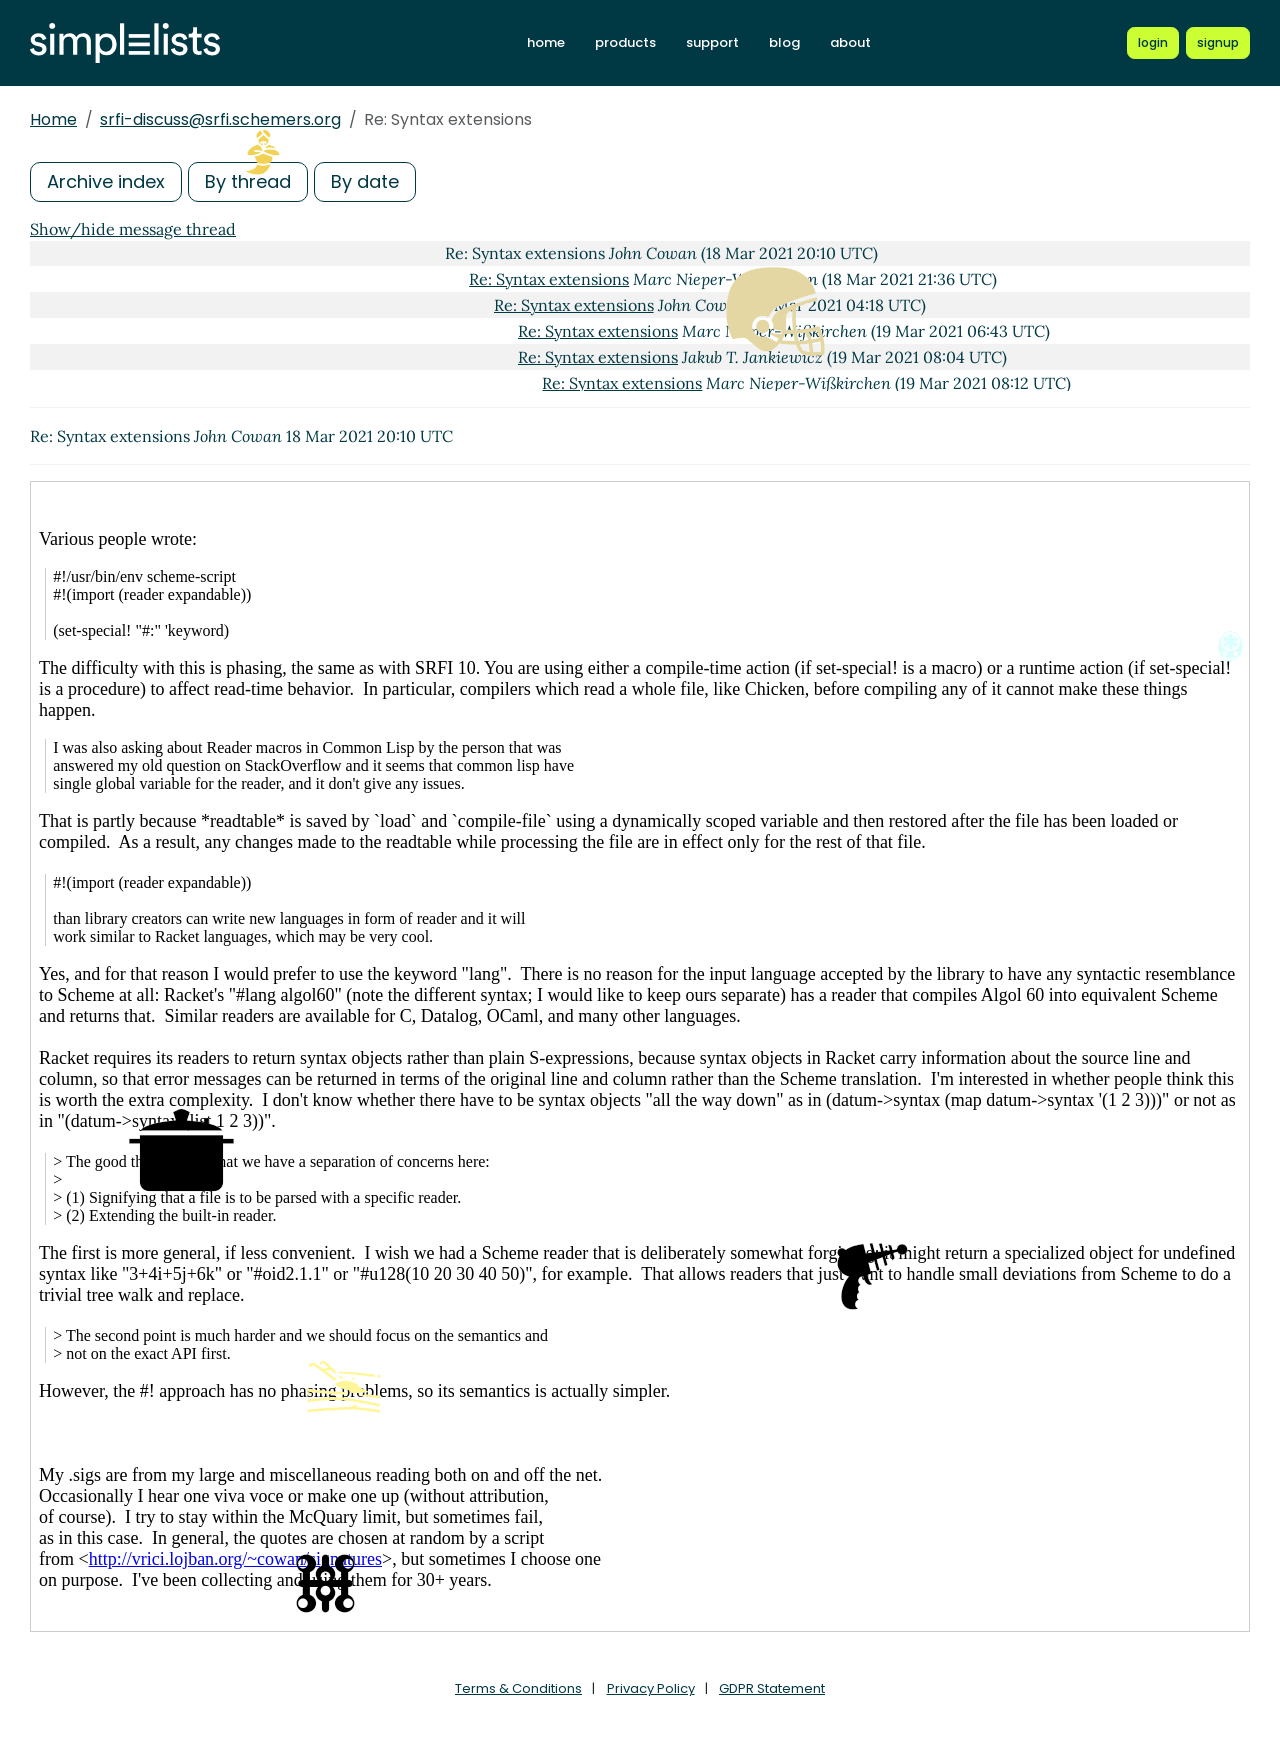 The width and height of the screenshot is (1280, 1737). I want to click on access american football content or games, so click(775, 311).